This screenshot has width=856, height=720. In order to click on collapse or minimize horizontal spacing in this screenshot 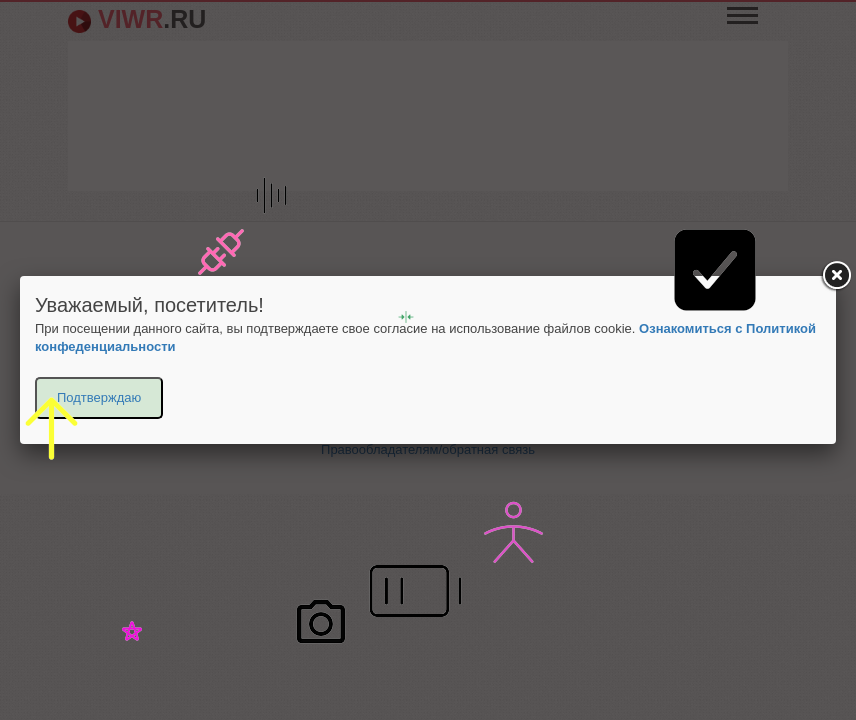, I will do `click(406, 317)`.